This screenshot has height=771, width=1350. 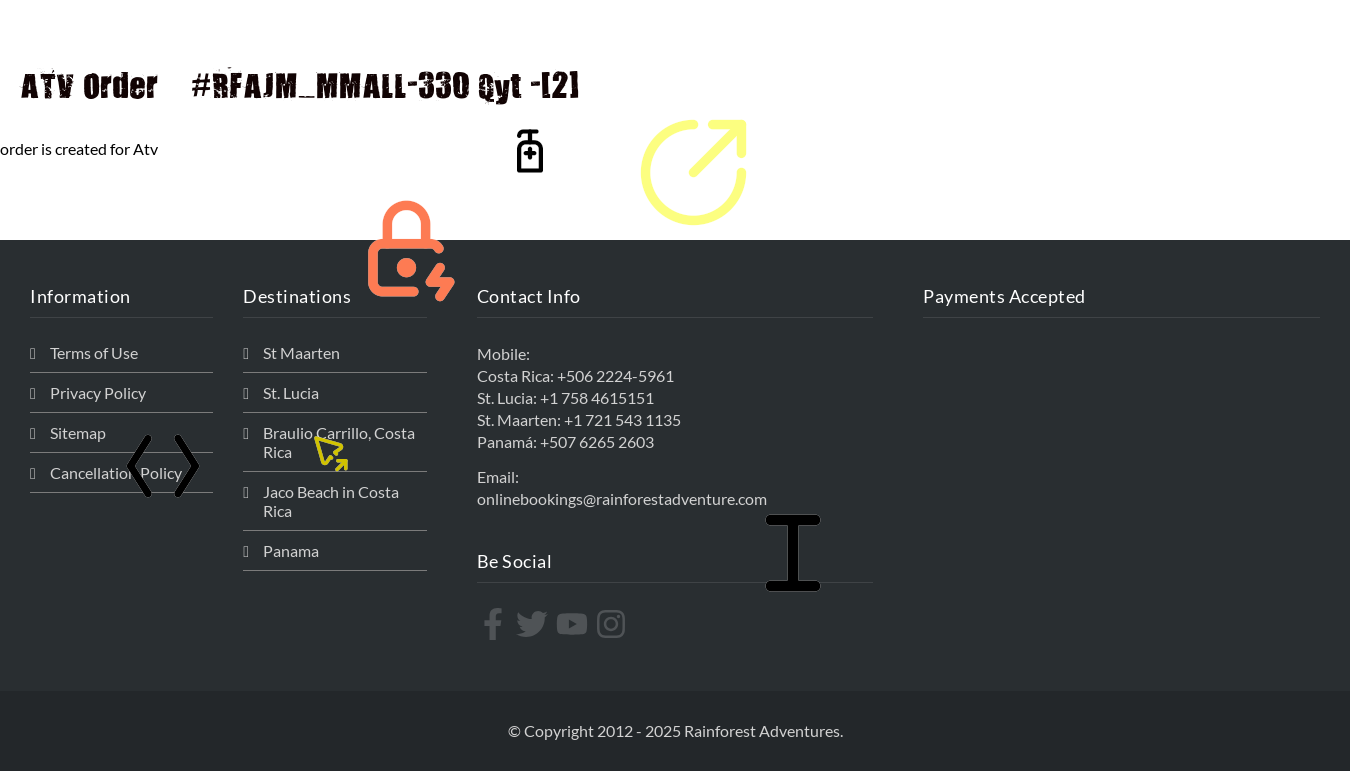 I want to click on text cursor indicating an editable text field, so click(x=793, y=553).